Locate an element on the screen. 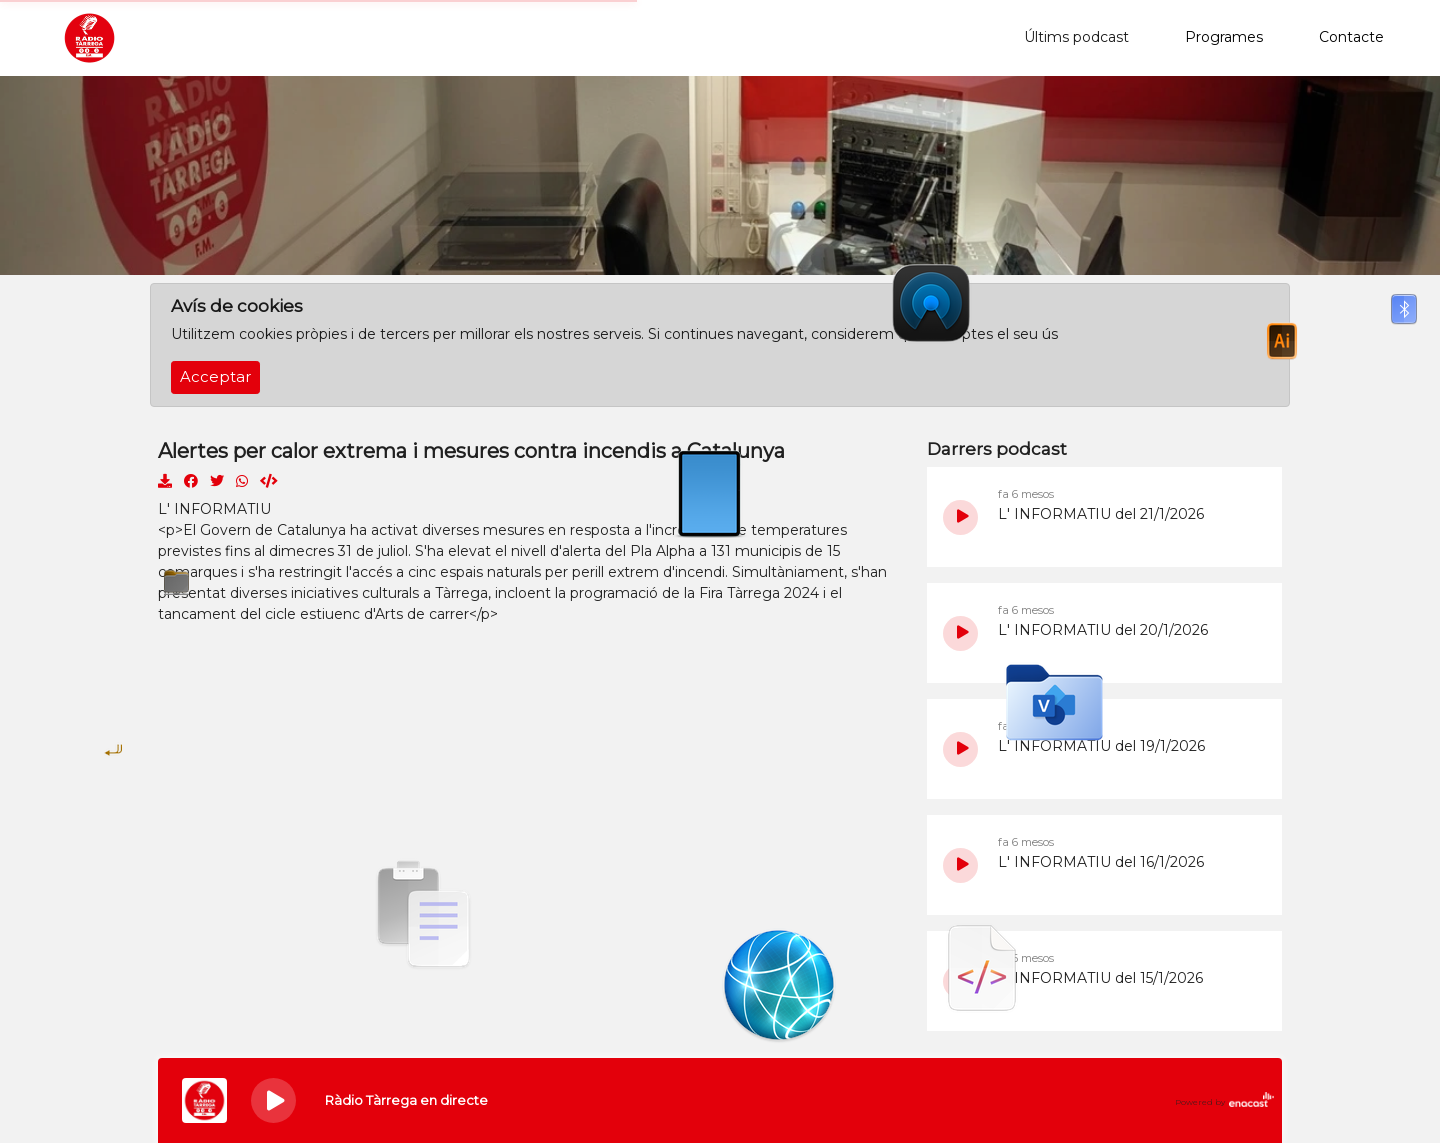  paste content from clipboard is located at coordinates (423, 913).